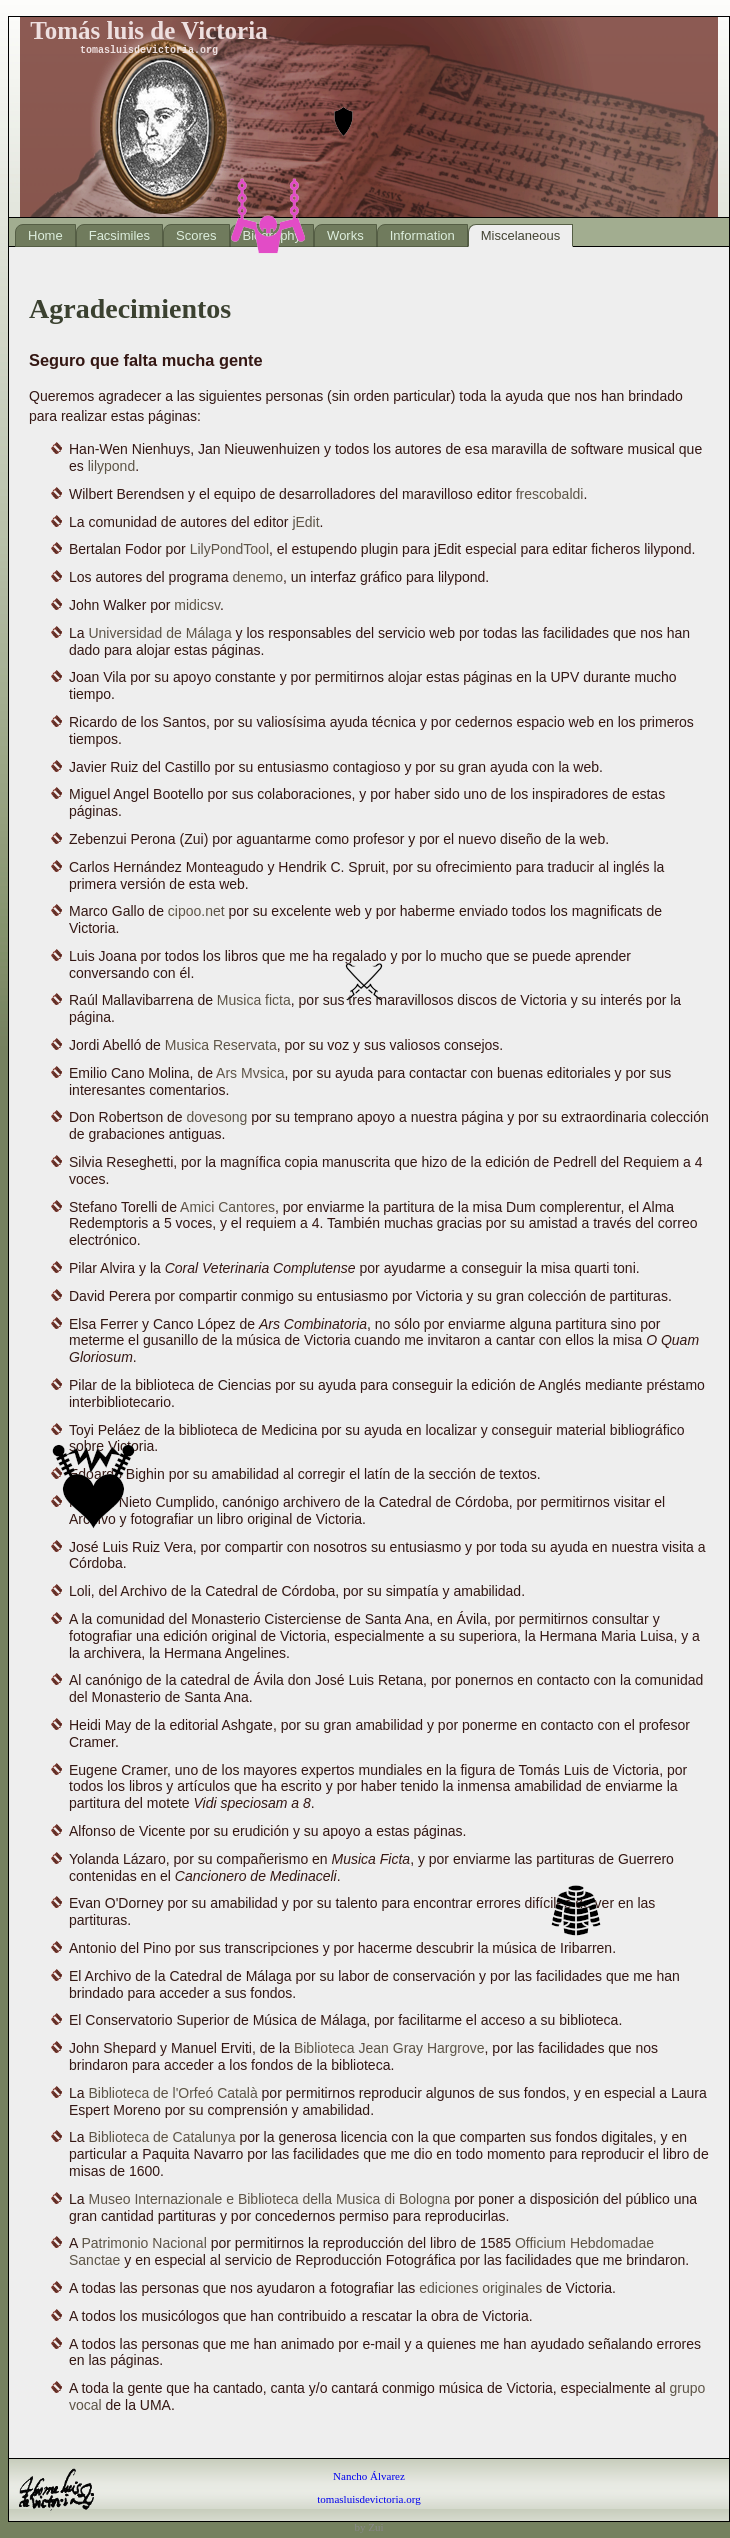 Image resolution: width=730 pixels, height=2538 pixels. Describe the element at coordinates (576, 1910) in the screenshot. I see `select winter jacket or outerwear item` at that location.